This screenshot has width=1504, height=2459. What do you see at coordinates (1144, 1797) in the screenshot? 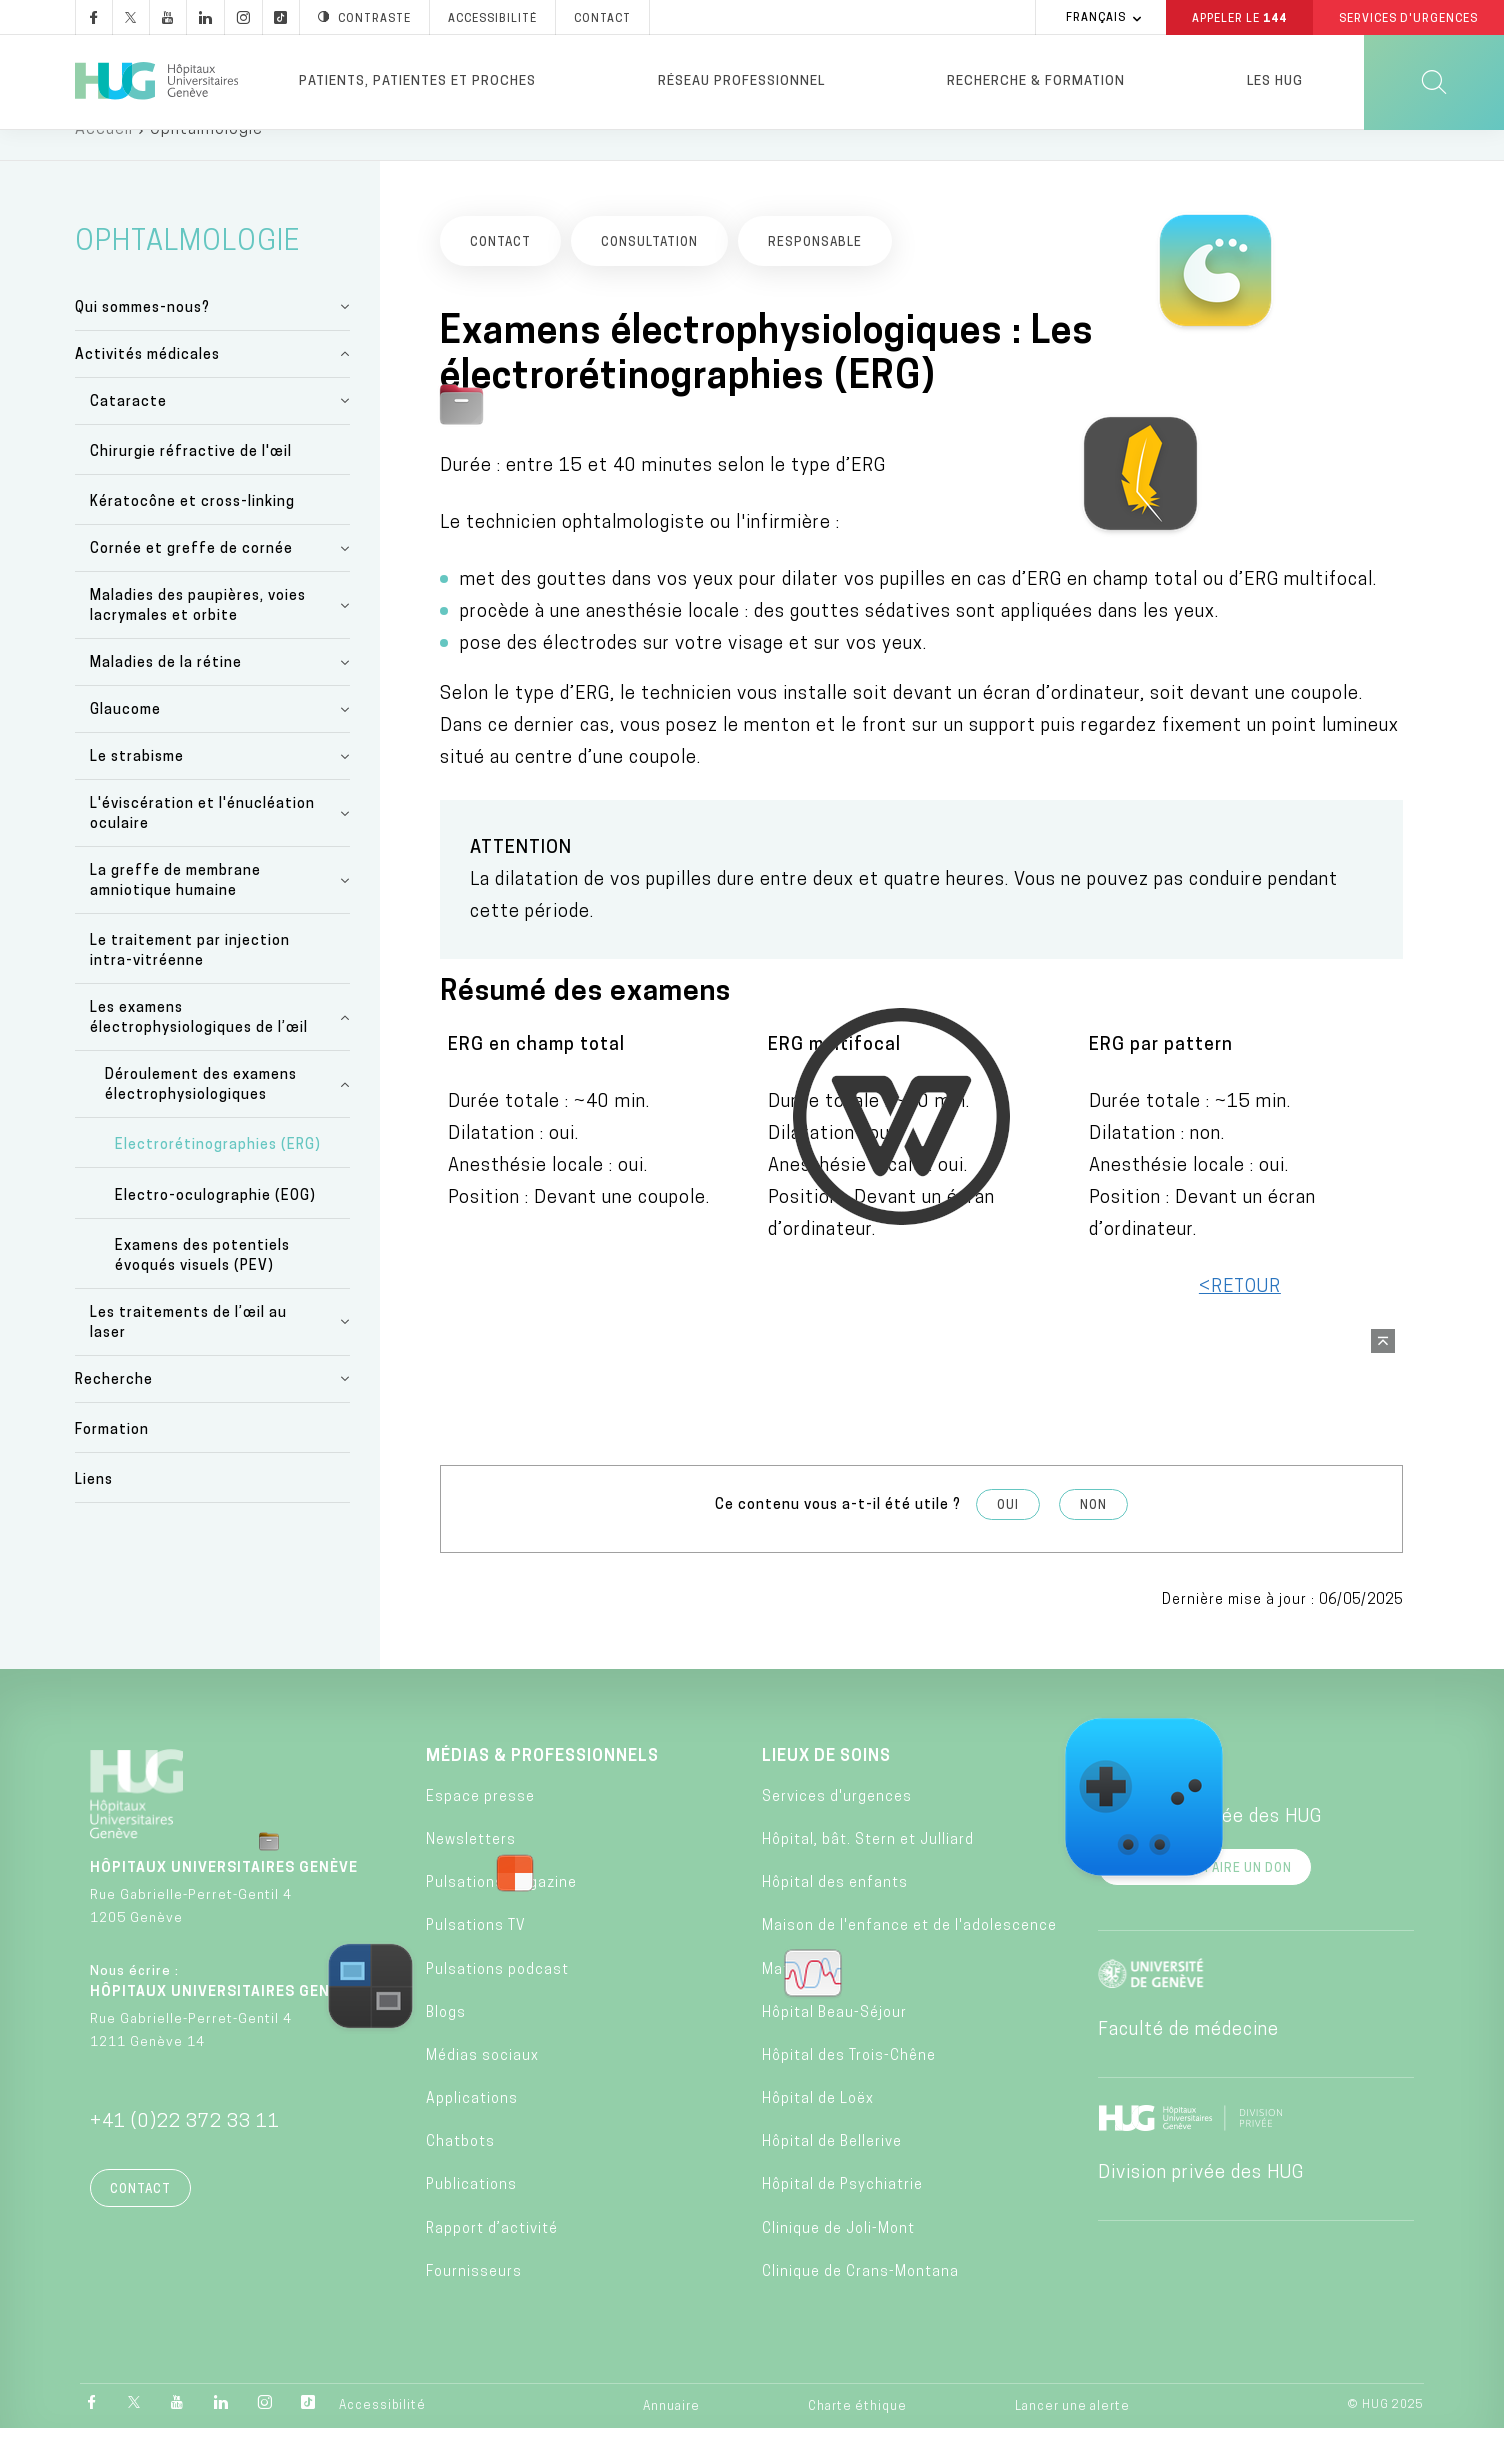
I see `launch mgba game boy advance emulator` at bounding box center [1144, 1797].